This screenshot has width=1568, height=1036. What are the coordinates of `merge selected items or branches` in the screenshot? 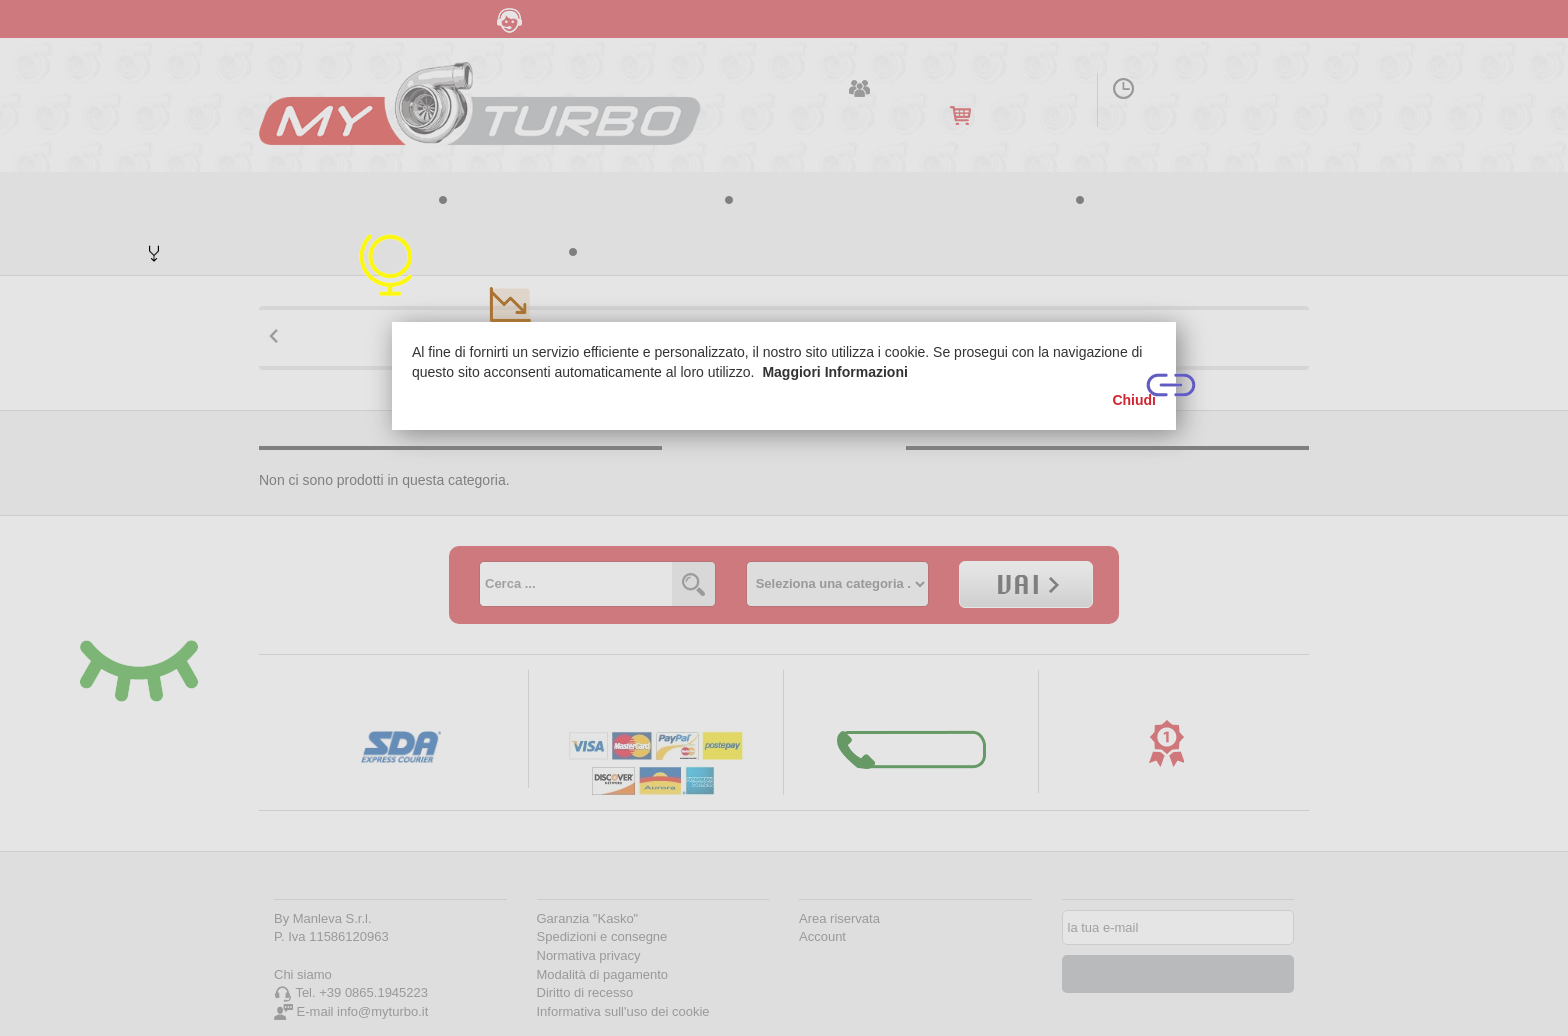 It's located at (154, 253).